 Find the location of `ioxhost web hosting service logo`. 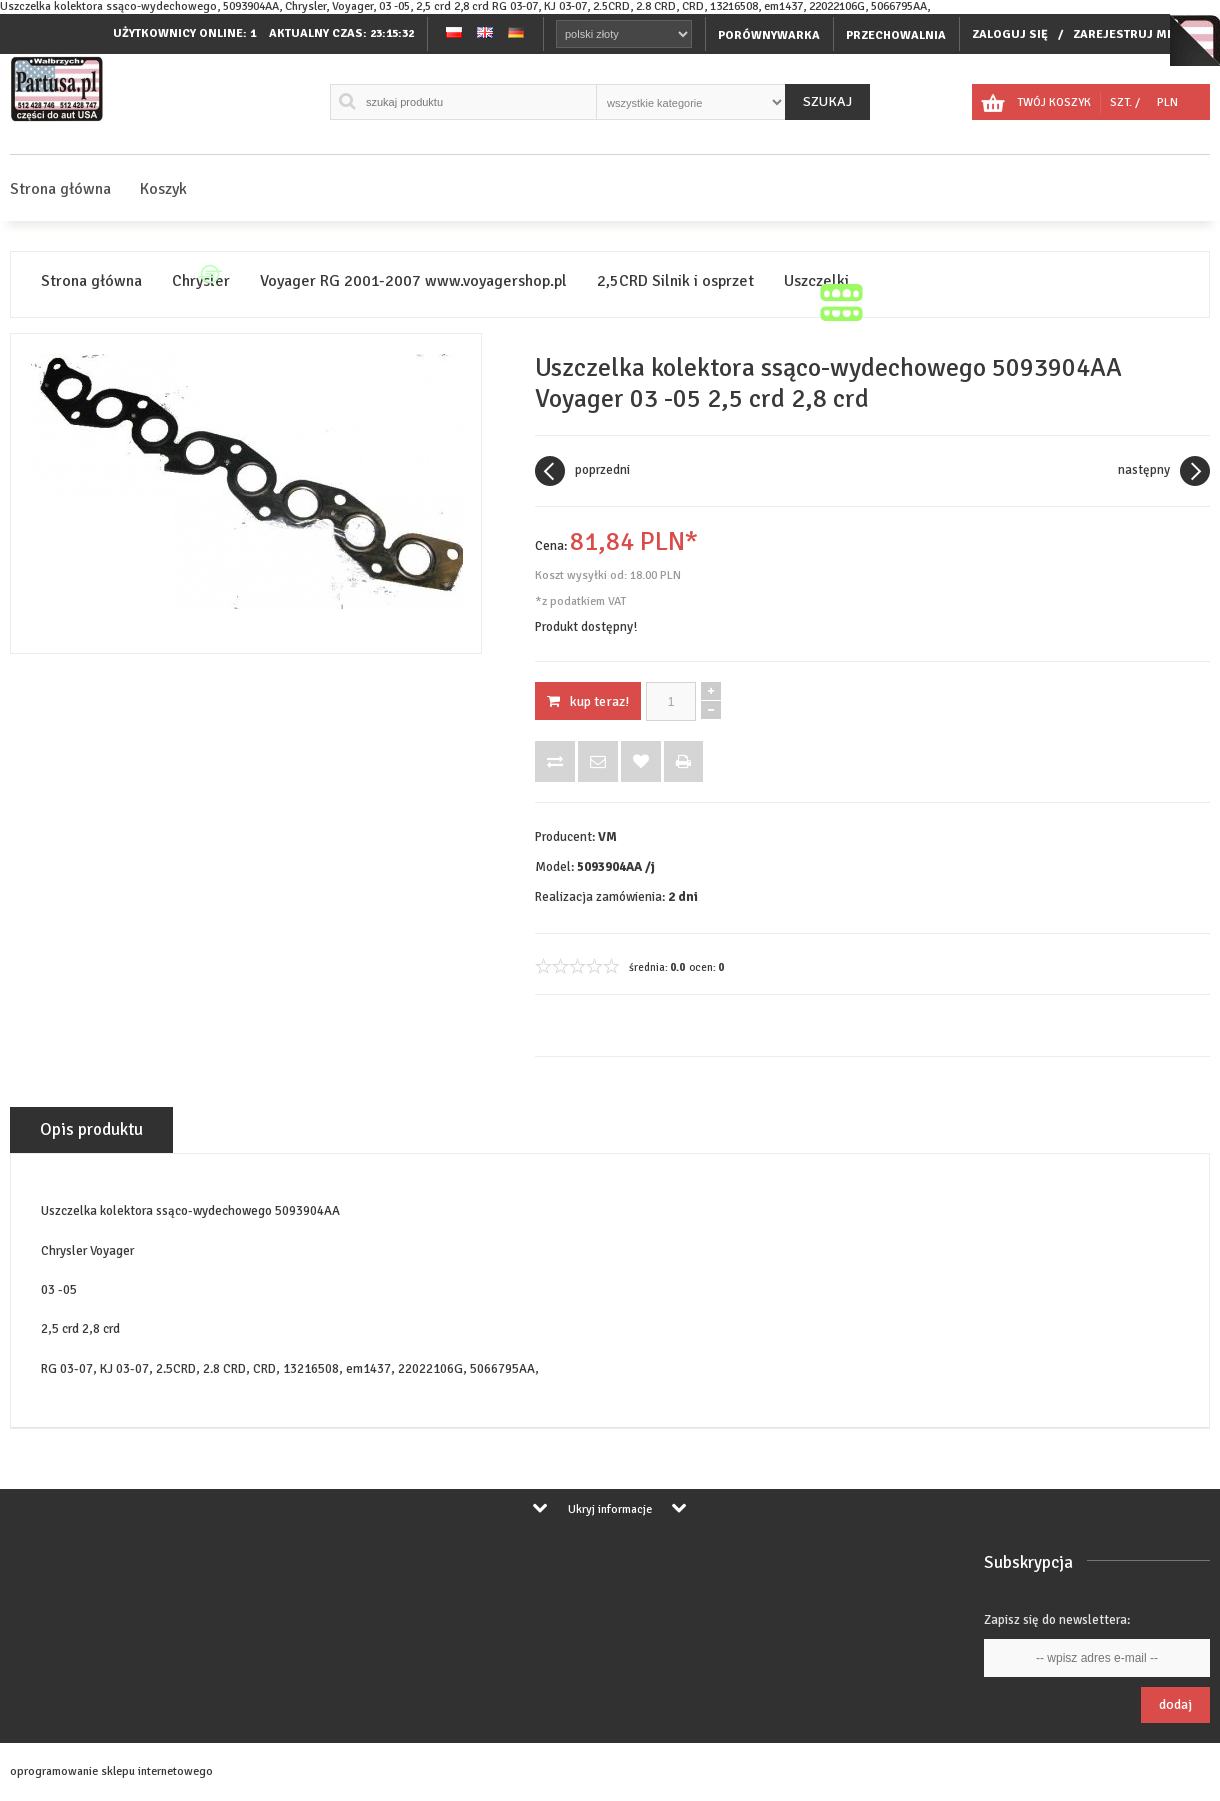

ioxhost web hosting service logo is located at coordinates (210, 274).